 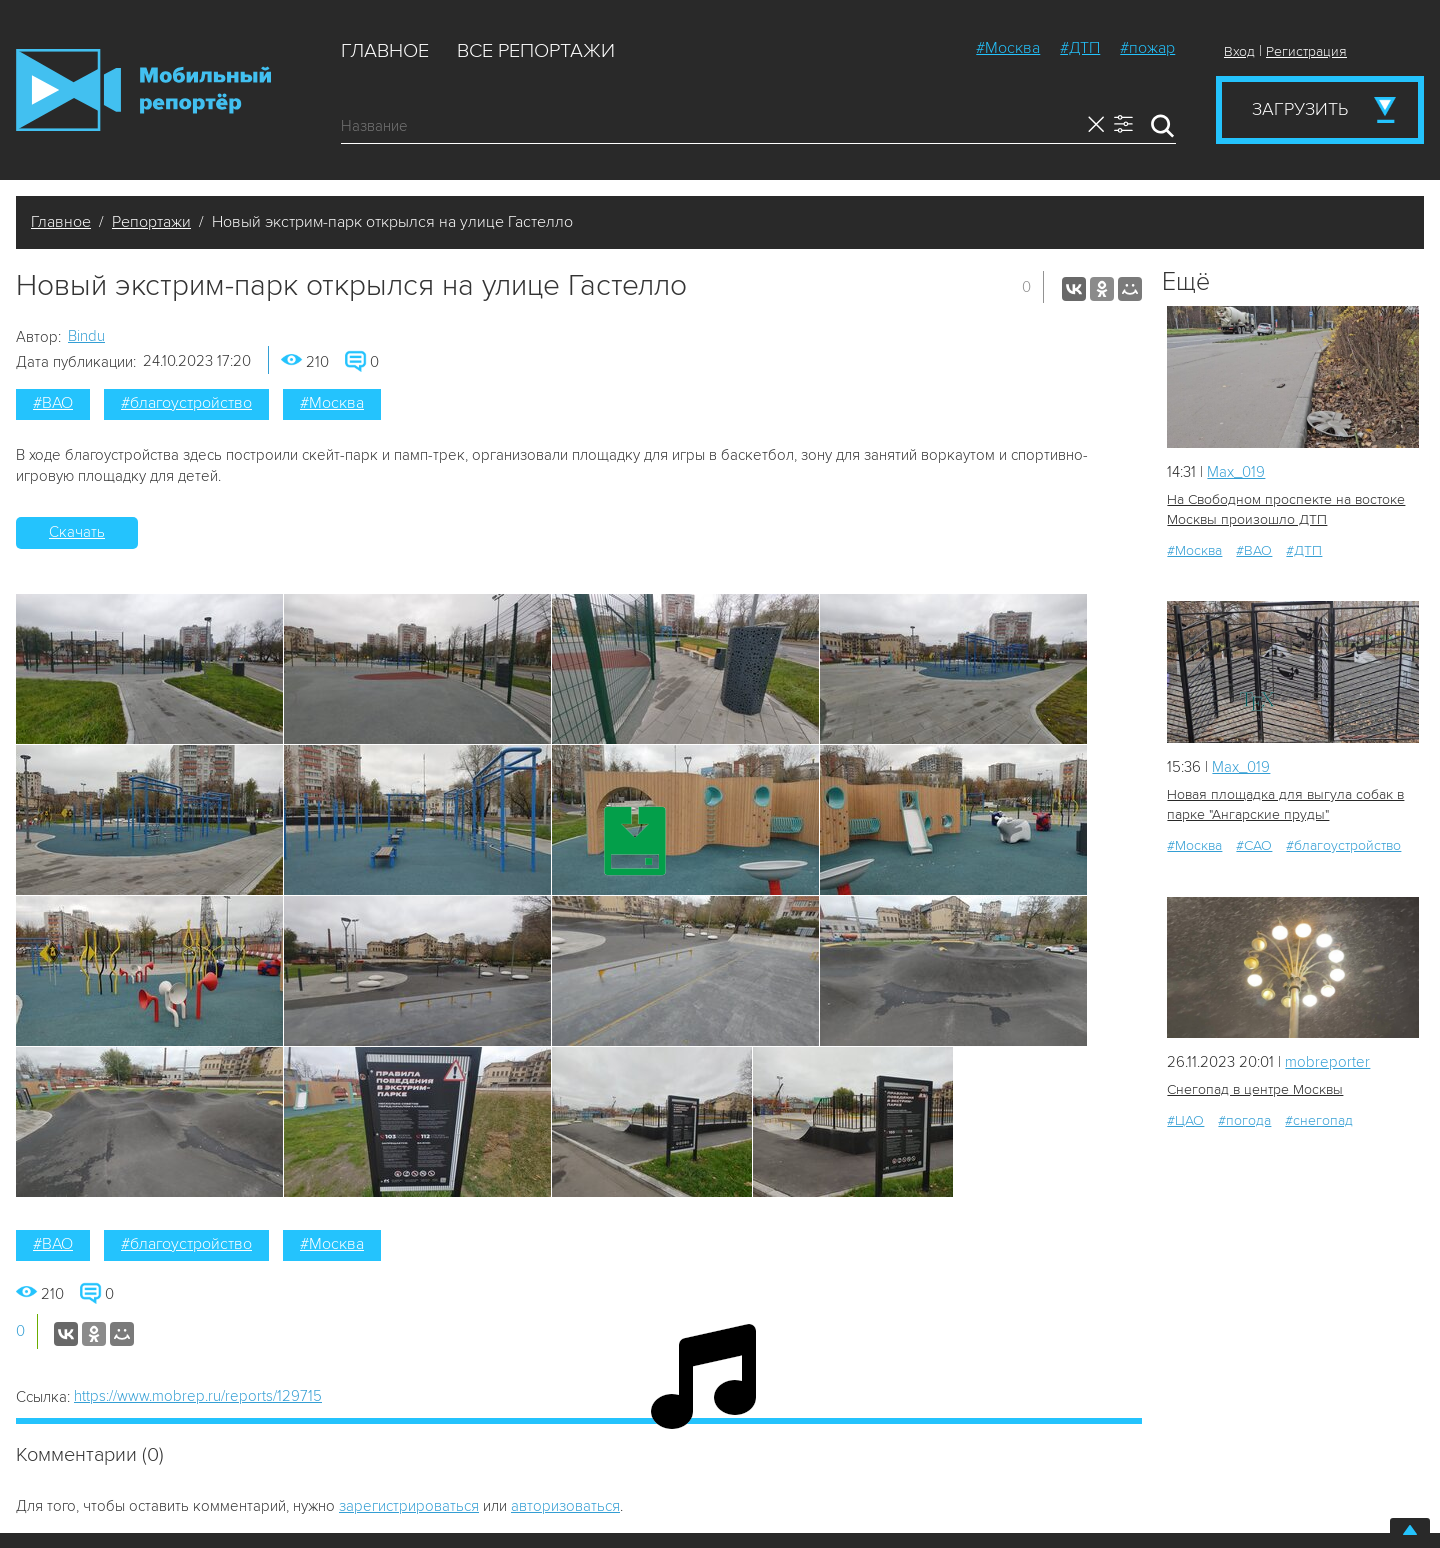 What do you see at coordinates (707, 1380) in the screenshot?
I see `access music library or audio files` at bounding box center [707, 1380].